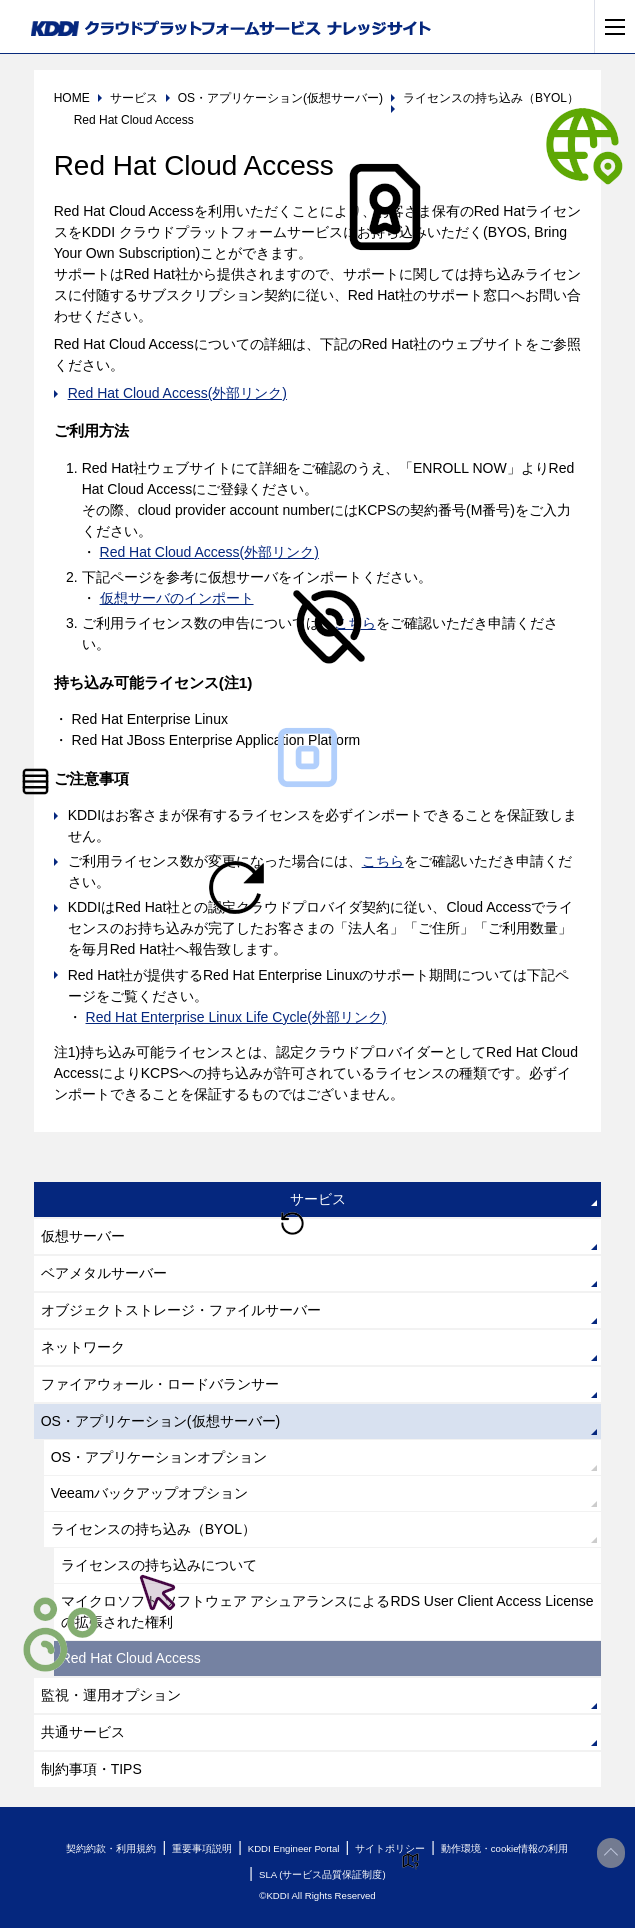 This screenshot has height=1928, width=635. Describe the element at coordinates (157, 1592) in the screenshot. I see `mouse cursor pointer` at that location.